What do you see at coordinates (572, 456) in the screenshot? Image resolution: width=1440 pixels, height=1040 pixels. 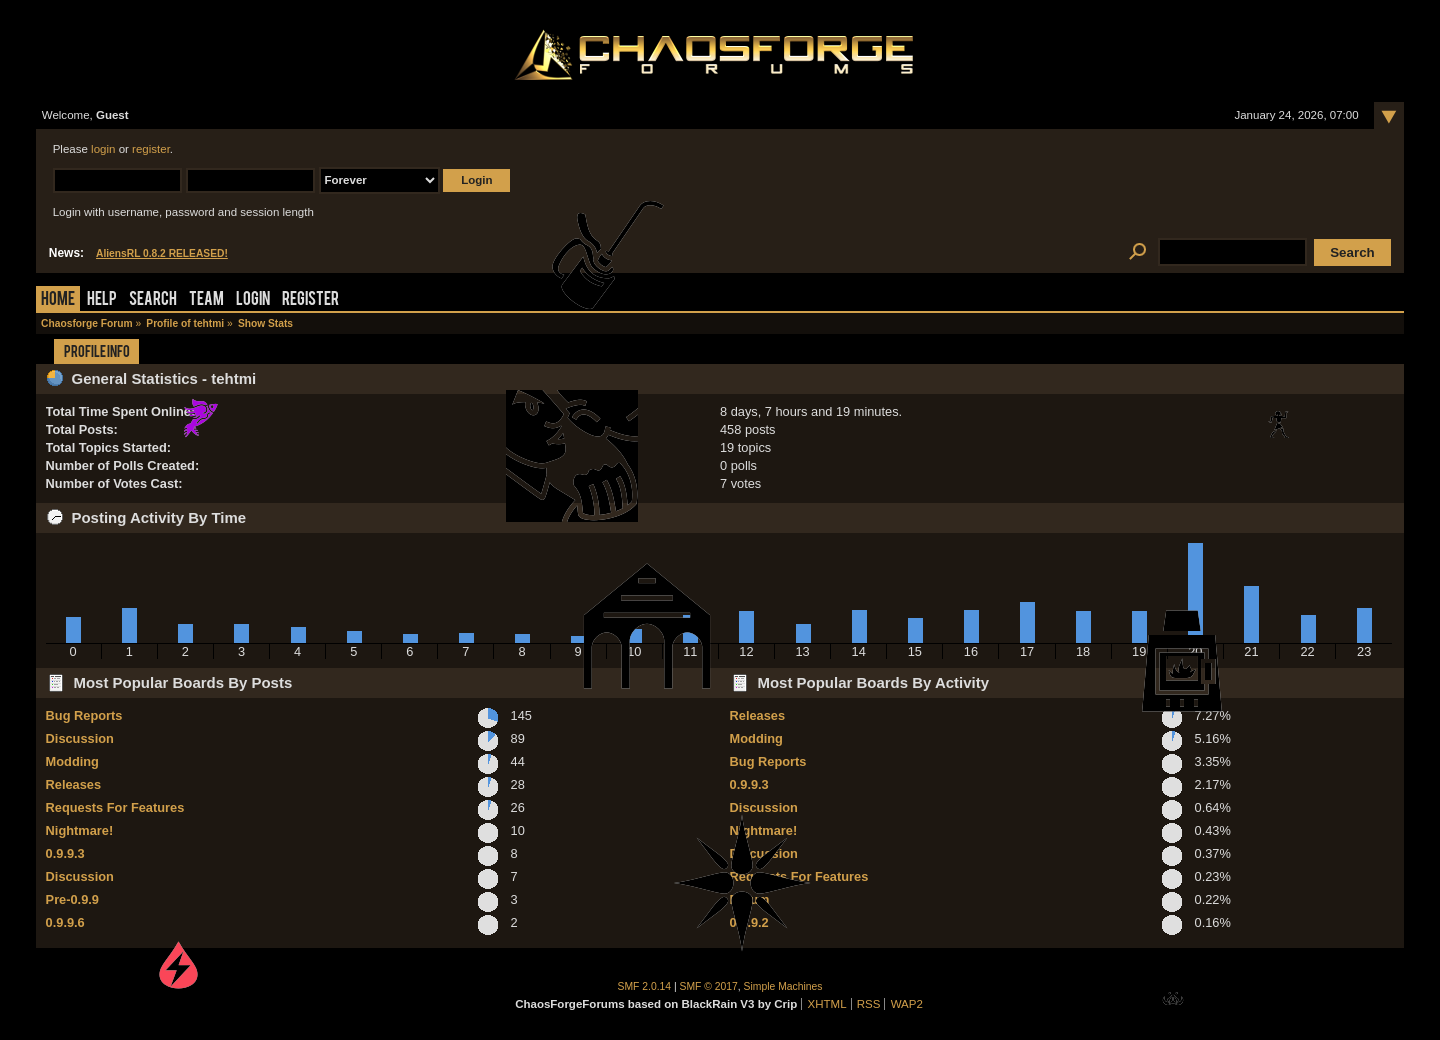 I see `initiate a persuasion or negotiation action` at bounding box center [572, 456].